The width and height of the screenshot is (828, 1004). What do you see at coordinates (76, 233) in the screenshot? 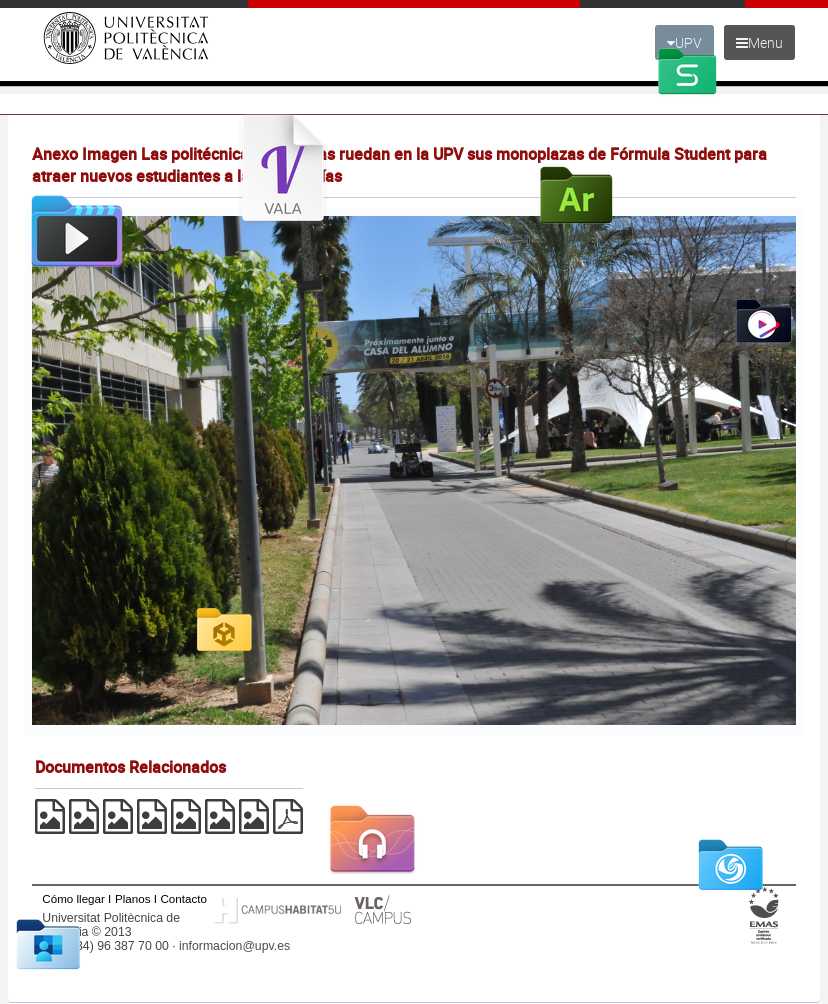
I see `open your movies folder` at bounding box center [76, 233].